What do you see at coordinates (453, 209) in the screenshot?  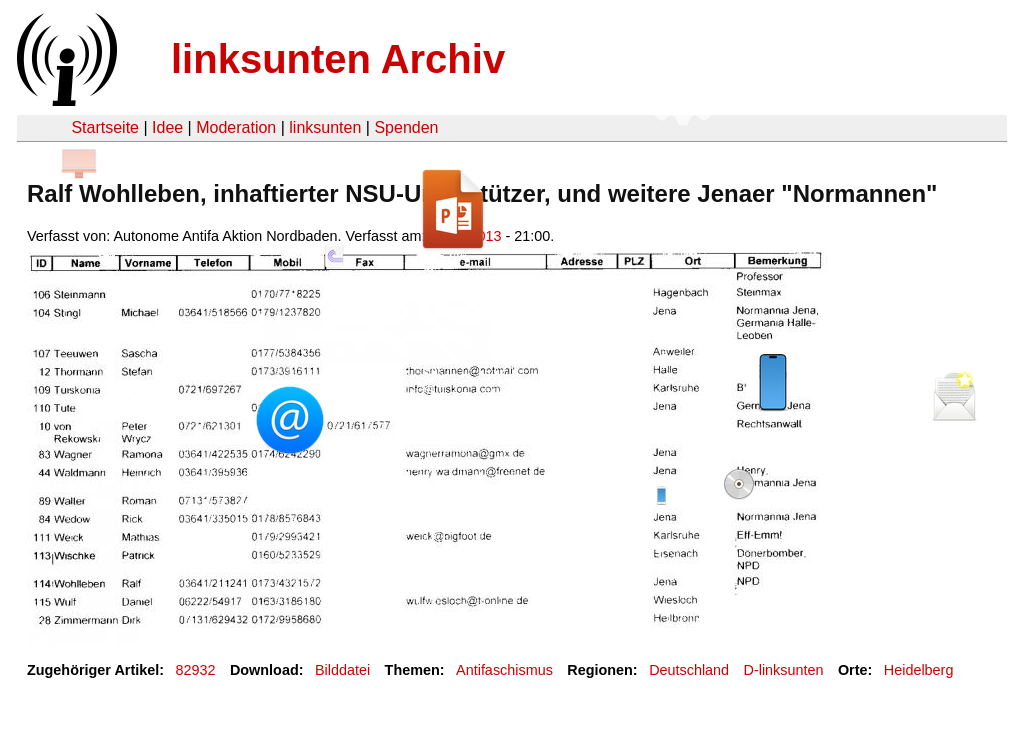 I see `powerpoint template file with macros enabled` at bounding box center [453, 209].